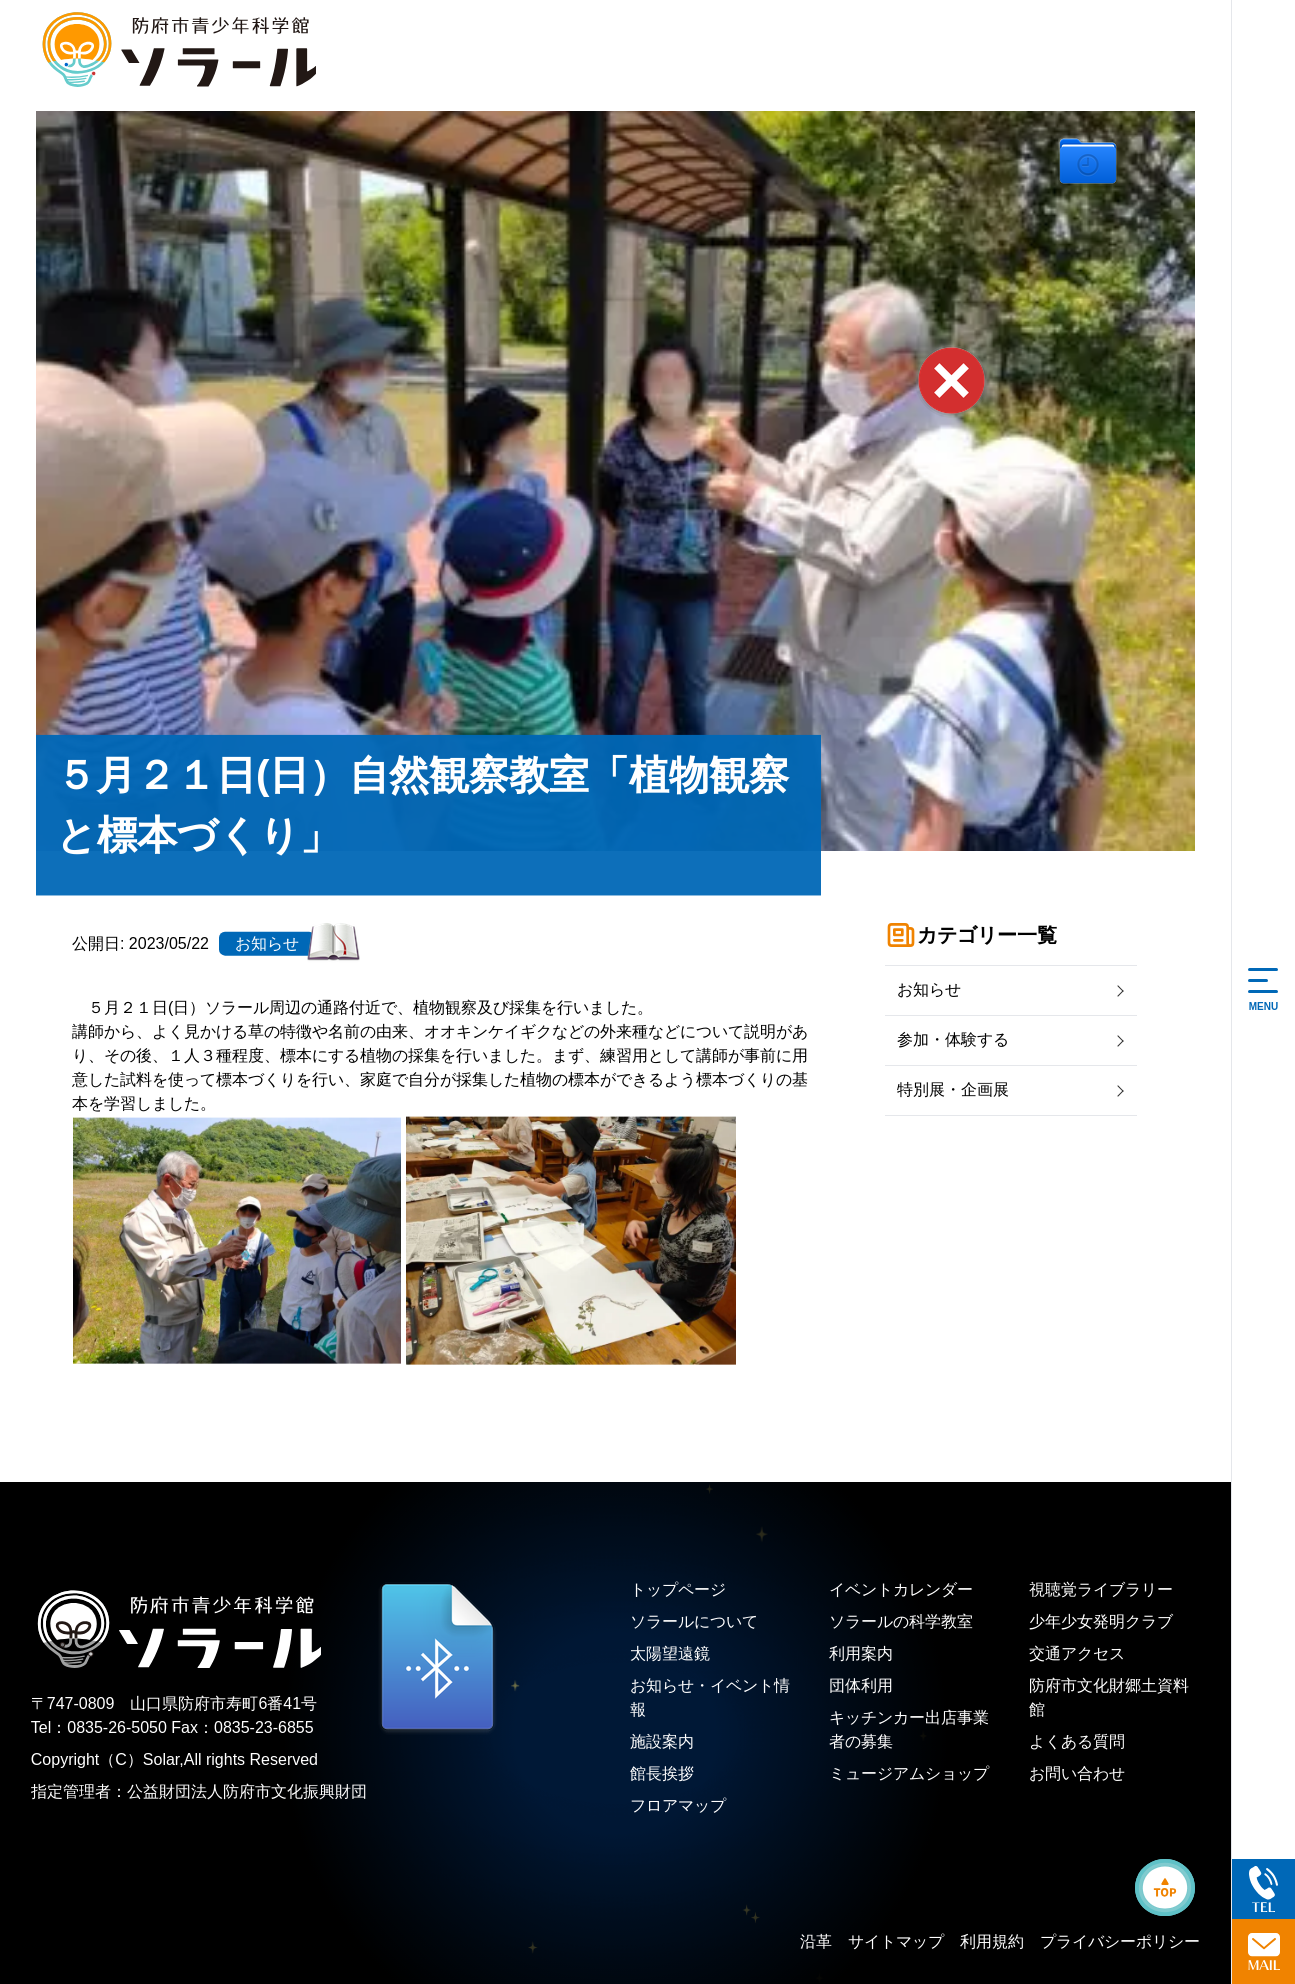 The height and width of the screenshot is (1984, 1295). Describe the element at coordinates (1088, 161) in the screenshot. I see `access temporary files folder` at that location.